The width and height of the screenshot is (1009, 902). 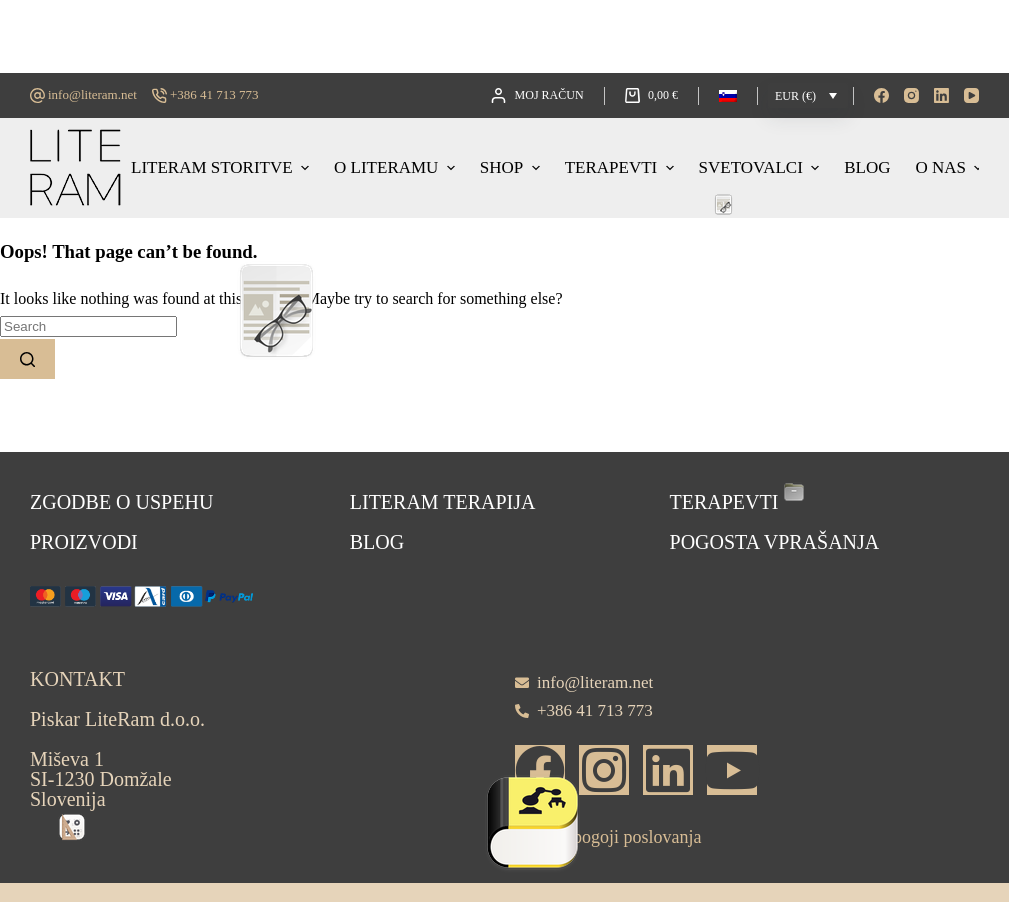 What do you see at coordinates (532, 822) in the screenshot?
I see `open the manuals app` at bounding box center [532, 822].